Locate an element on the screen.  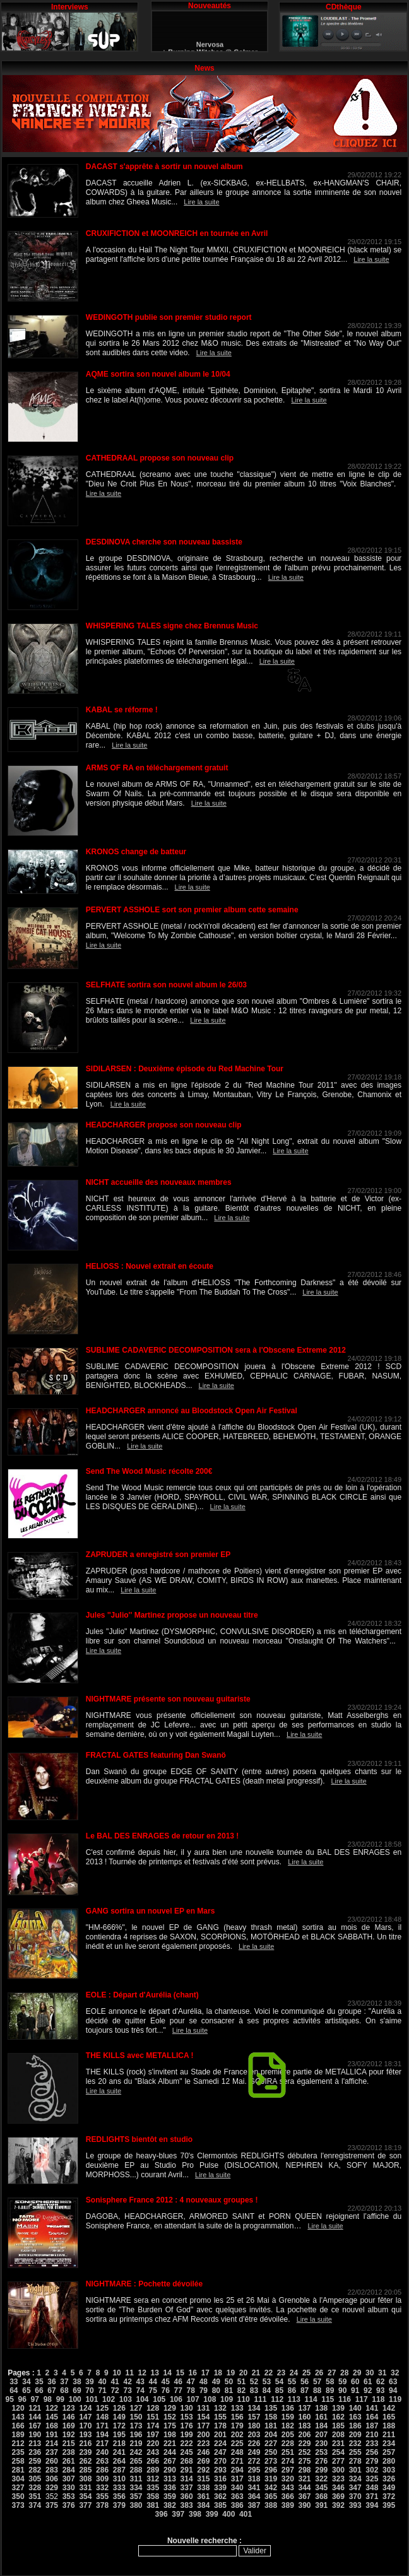
switch to Japanese hiragana input is located at coordinates (299, 679).